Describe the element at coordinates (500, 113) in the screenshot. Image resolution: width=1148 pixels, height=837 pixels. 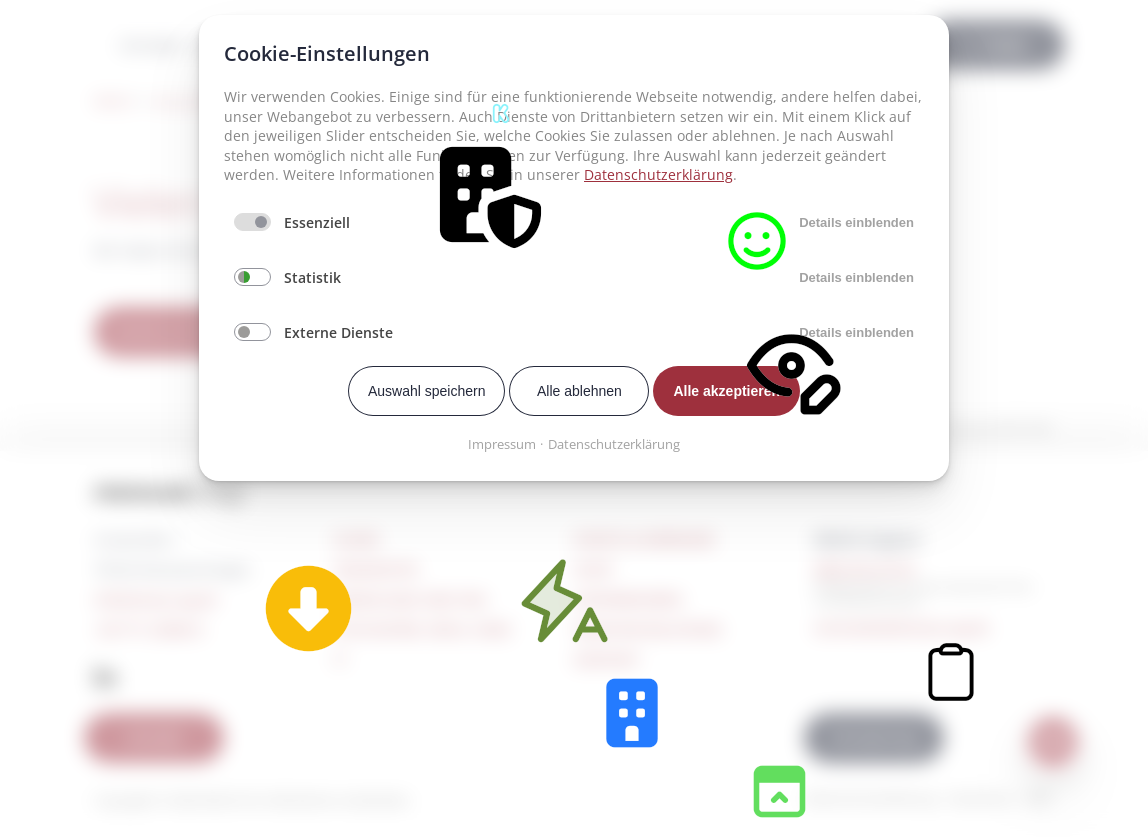
I see `link to Kickstarter profile or campaign` at that location.